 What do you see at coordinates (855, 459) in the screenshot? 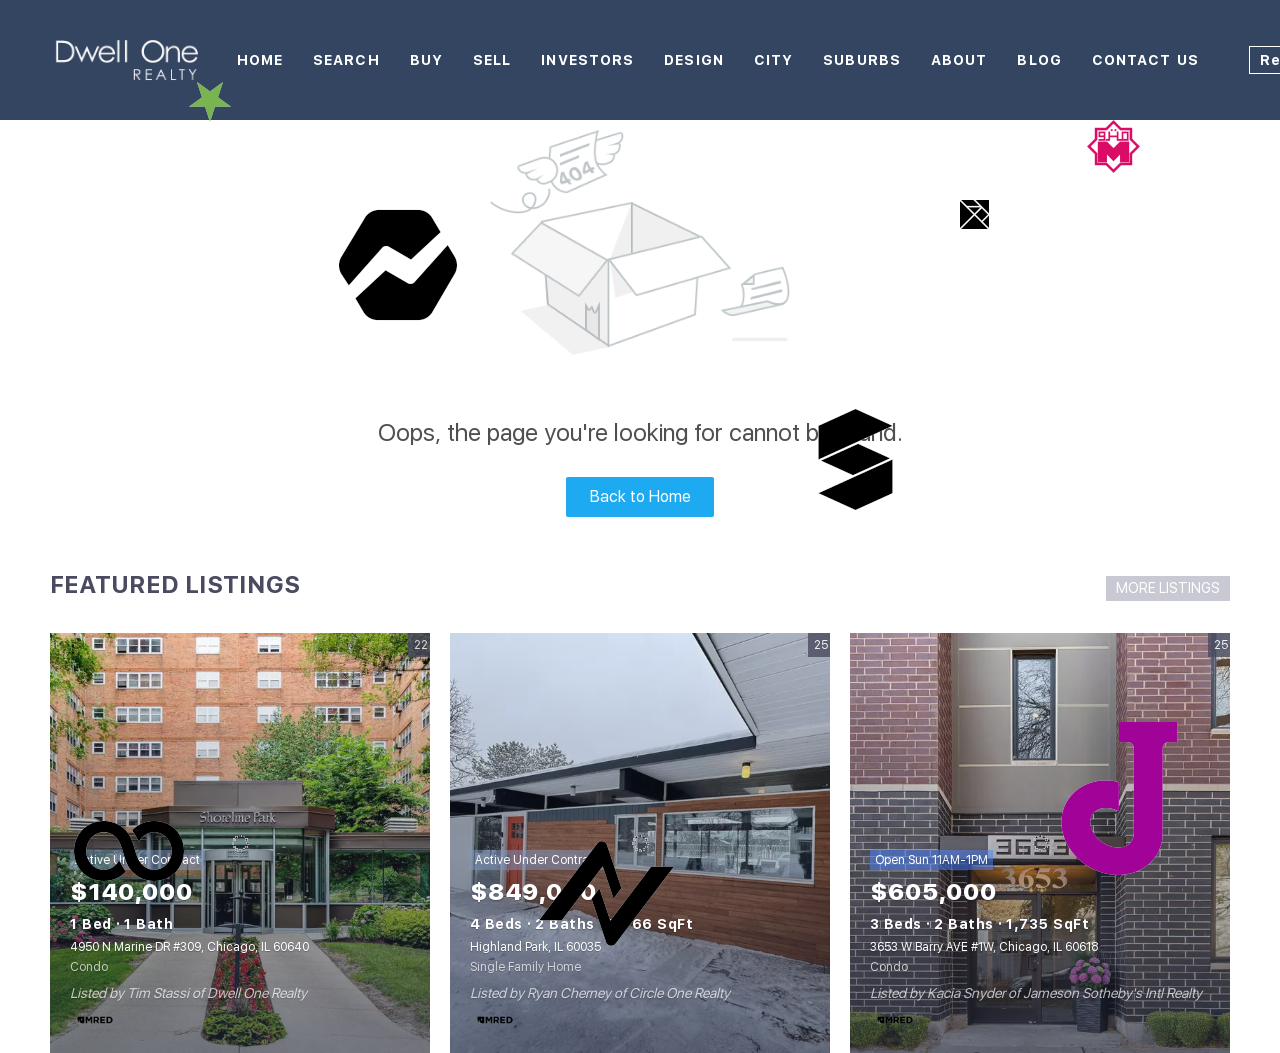
I see `open Spark AR Studio application` at bounding box center [855, 459].